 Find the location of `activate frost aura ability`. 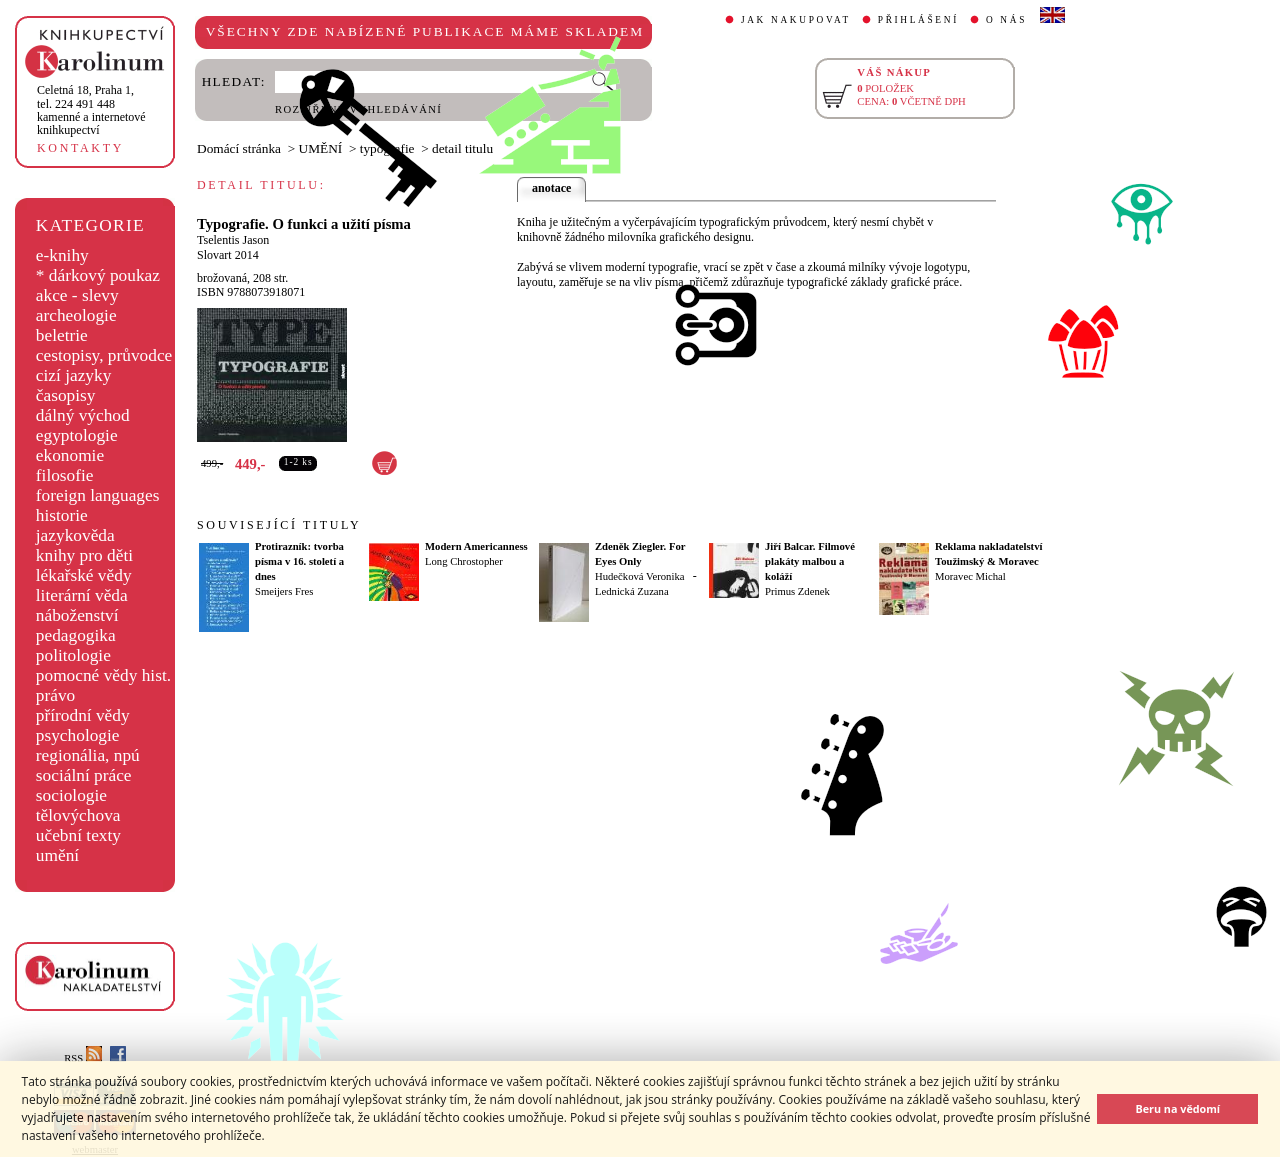

activate frost aura ability is located at coordinates (284, 1001).